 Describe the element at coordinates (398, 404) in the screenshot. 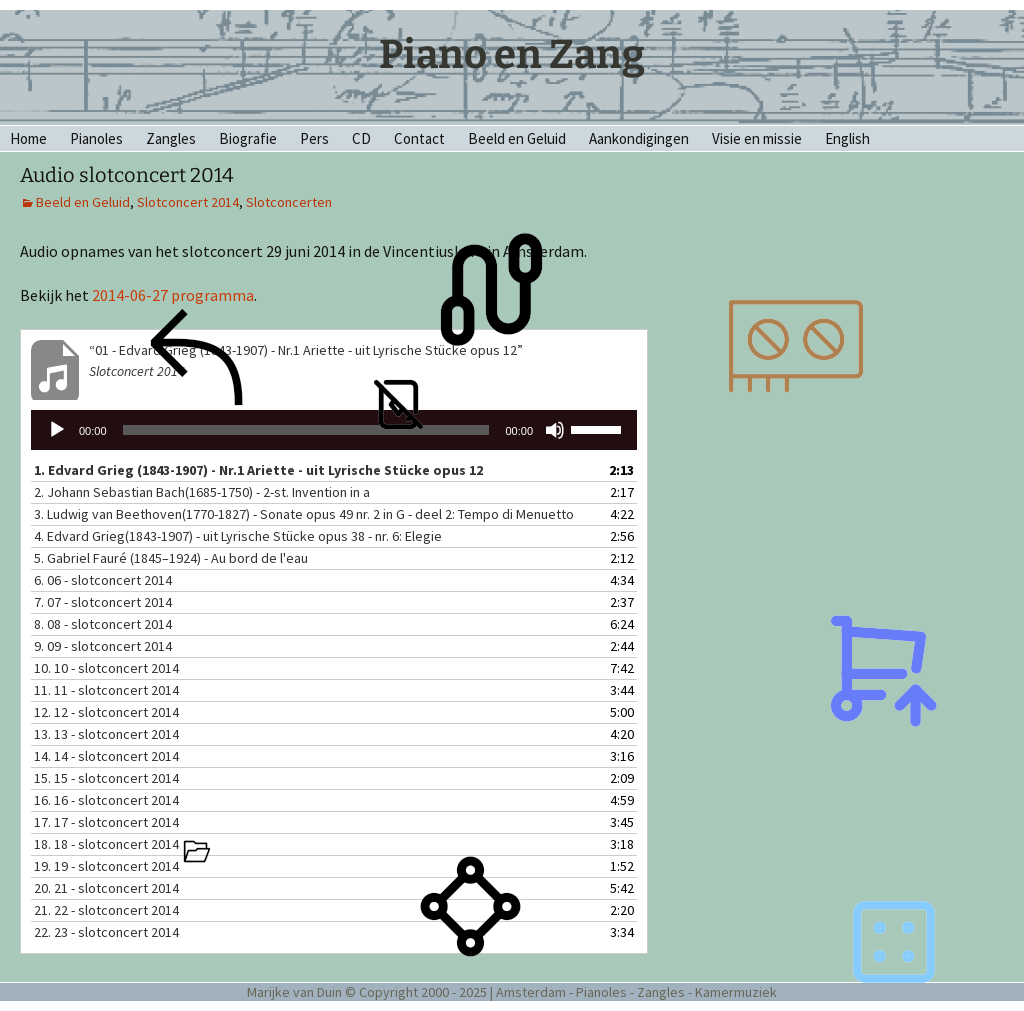

I see `playing cards disabled or unavailable` at that location.